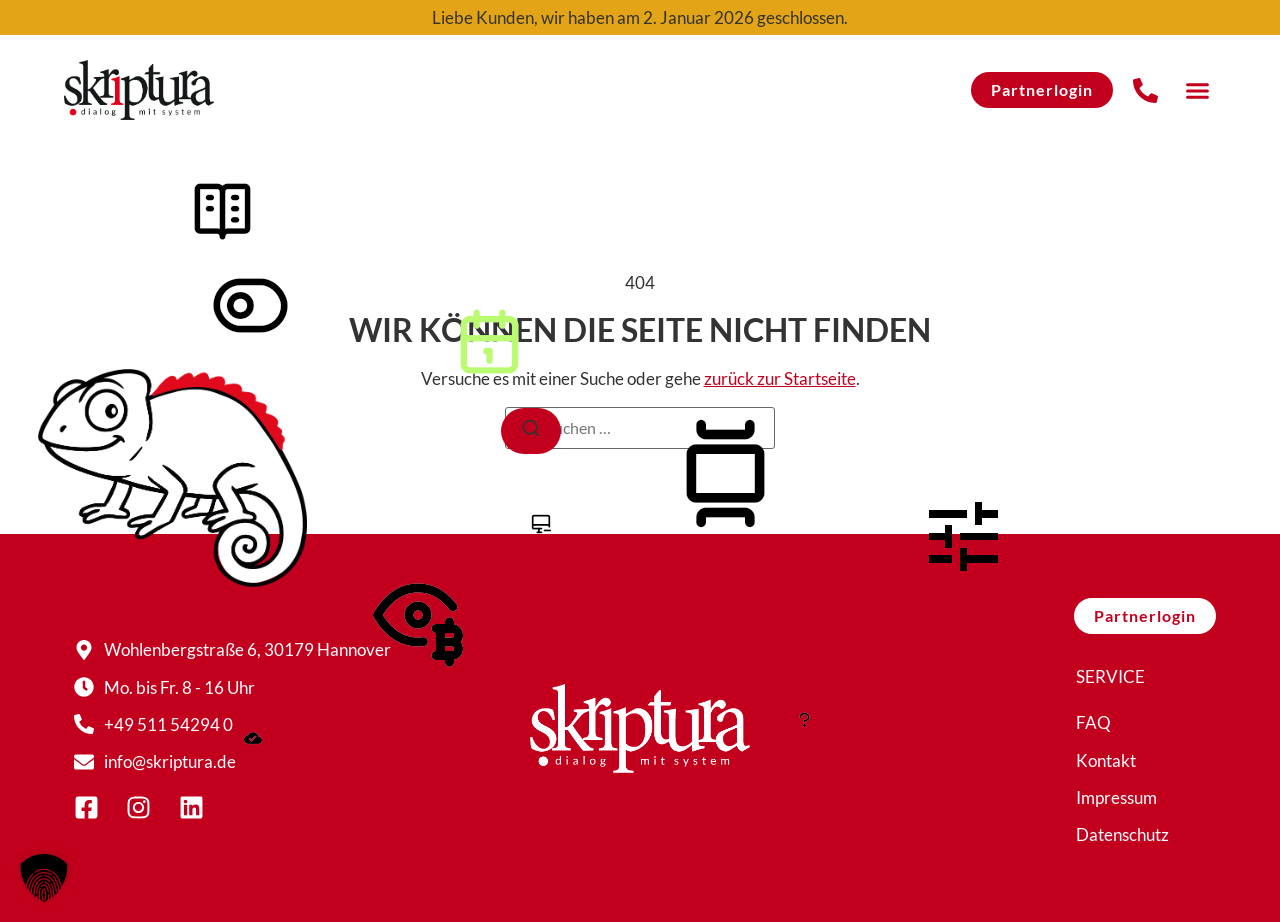 The image size is (1280, 922). What do you see at coordinates (253, 738) in the screenshot?
I see `file successfully synced to cloud` at bounding box center [253, 738].